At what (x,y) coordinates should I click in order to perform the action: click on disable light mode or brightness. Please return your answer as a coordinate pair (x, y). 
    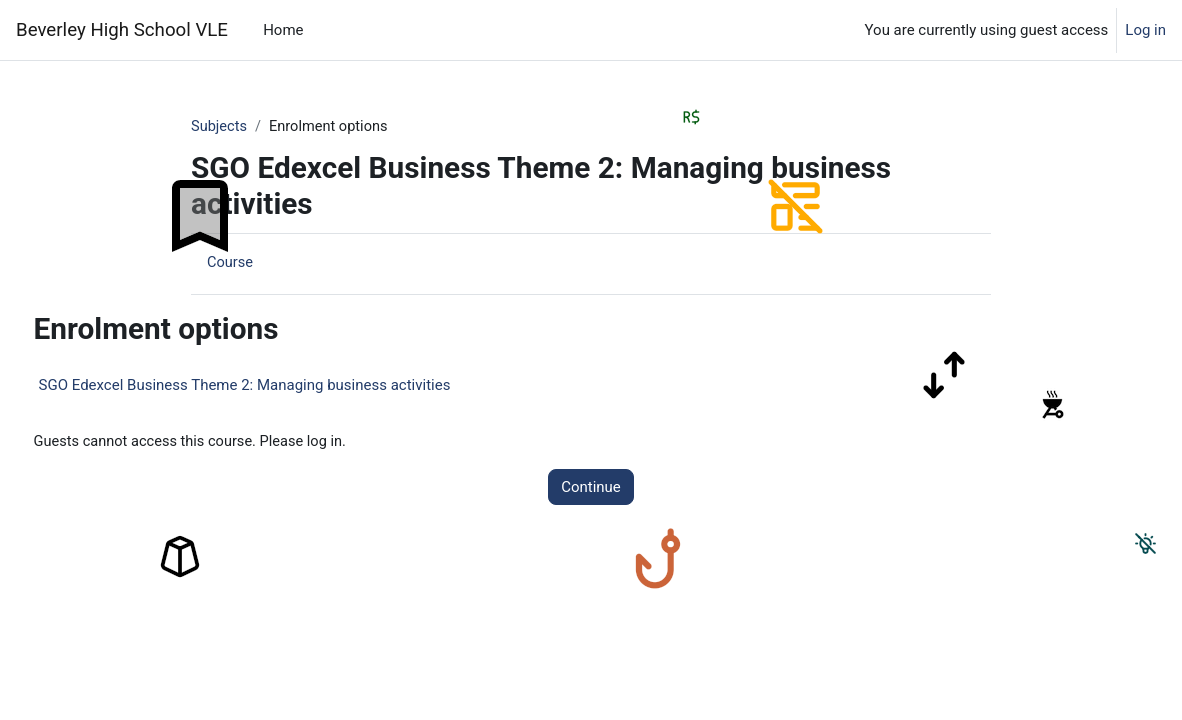
    Looking at the image, I should click on (1145, 543).